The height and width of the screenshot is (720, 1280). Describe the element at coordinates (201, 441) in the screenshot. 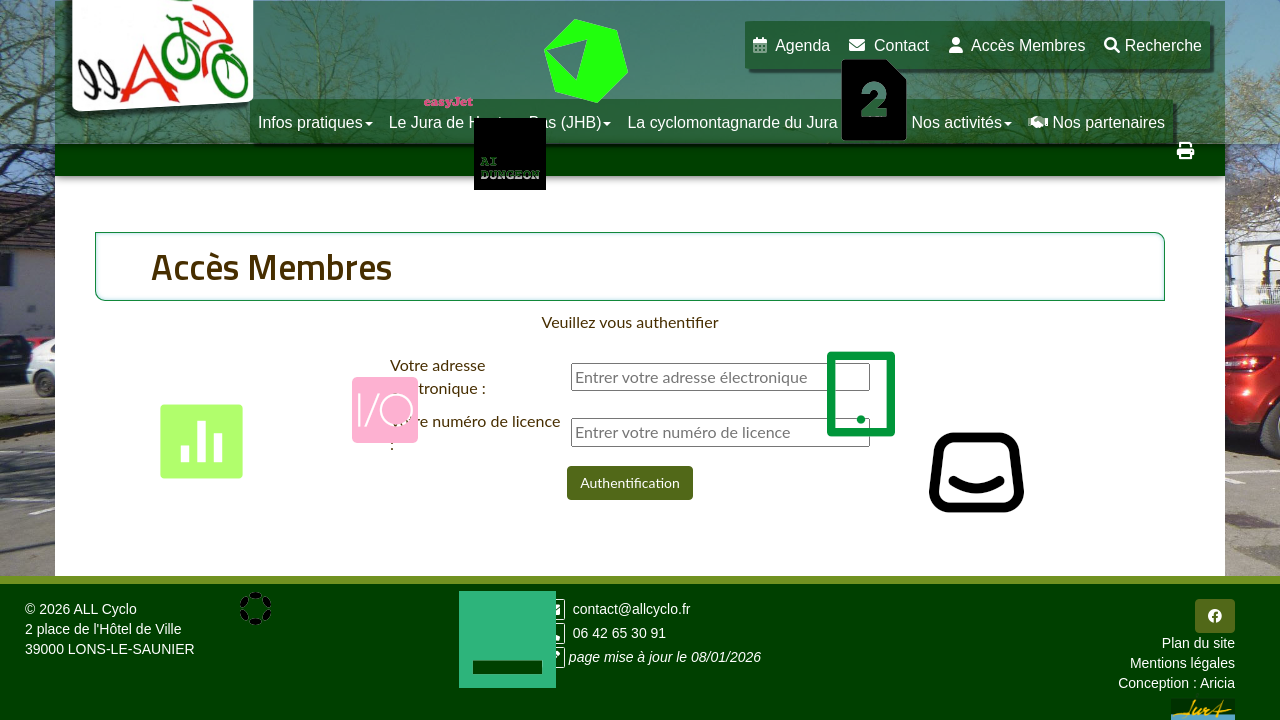

I see `view analytics dashboard` at that location.